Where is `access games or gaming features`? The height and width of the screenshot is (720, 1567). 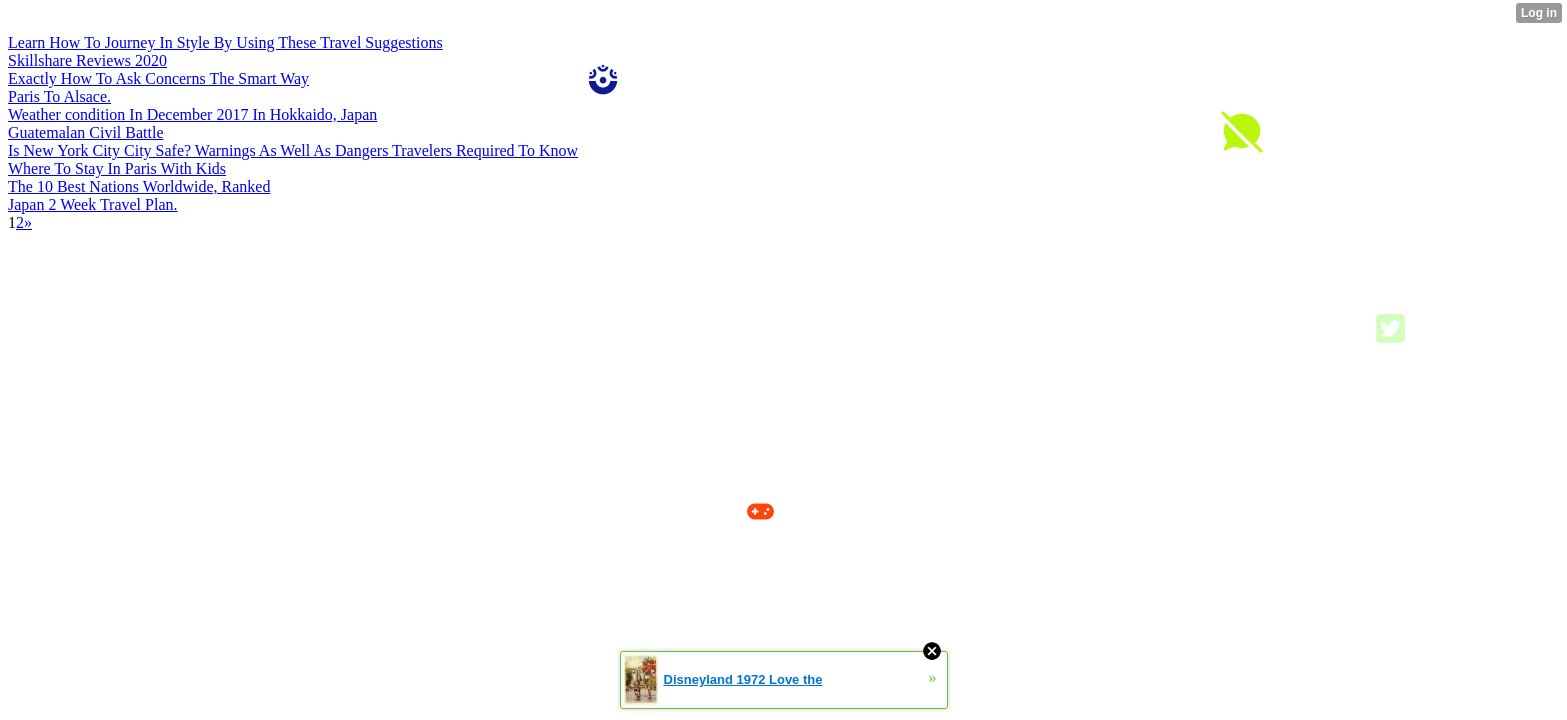
access games or gaming features is located at coordinates (760, 511).